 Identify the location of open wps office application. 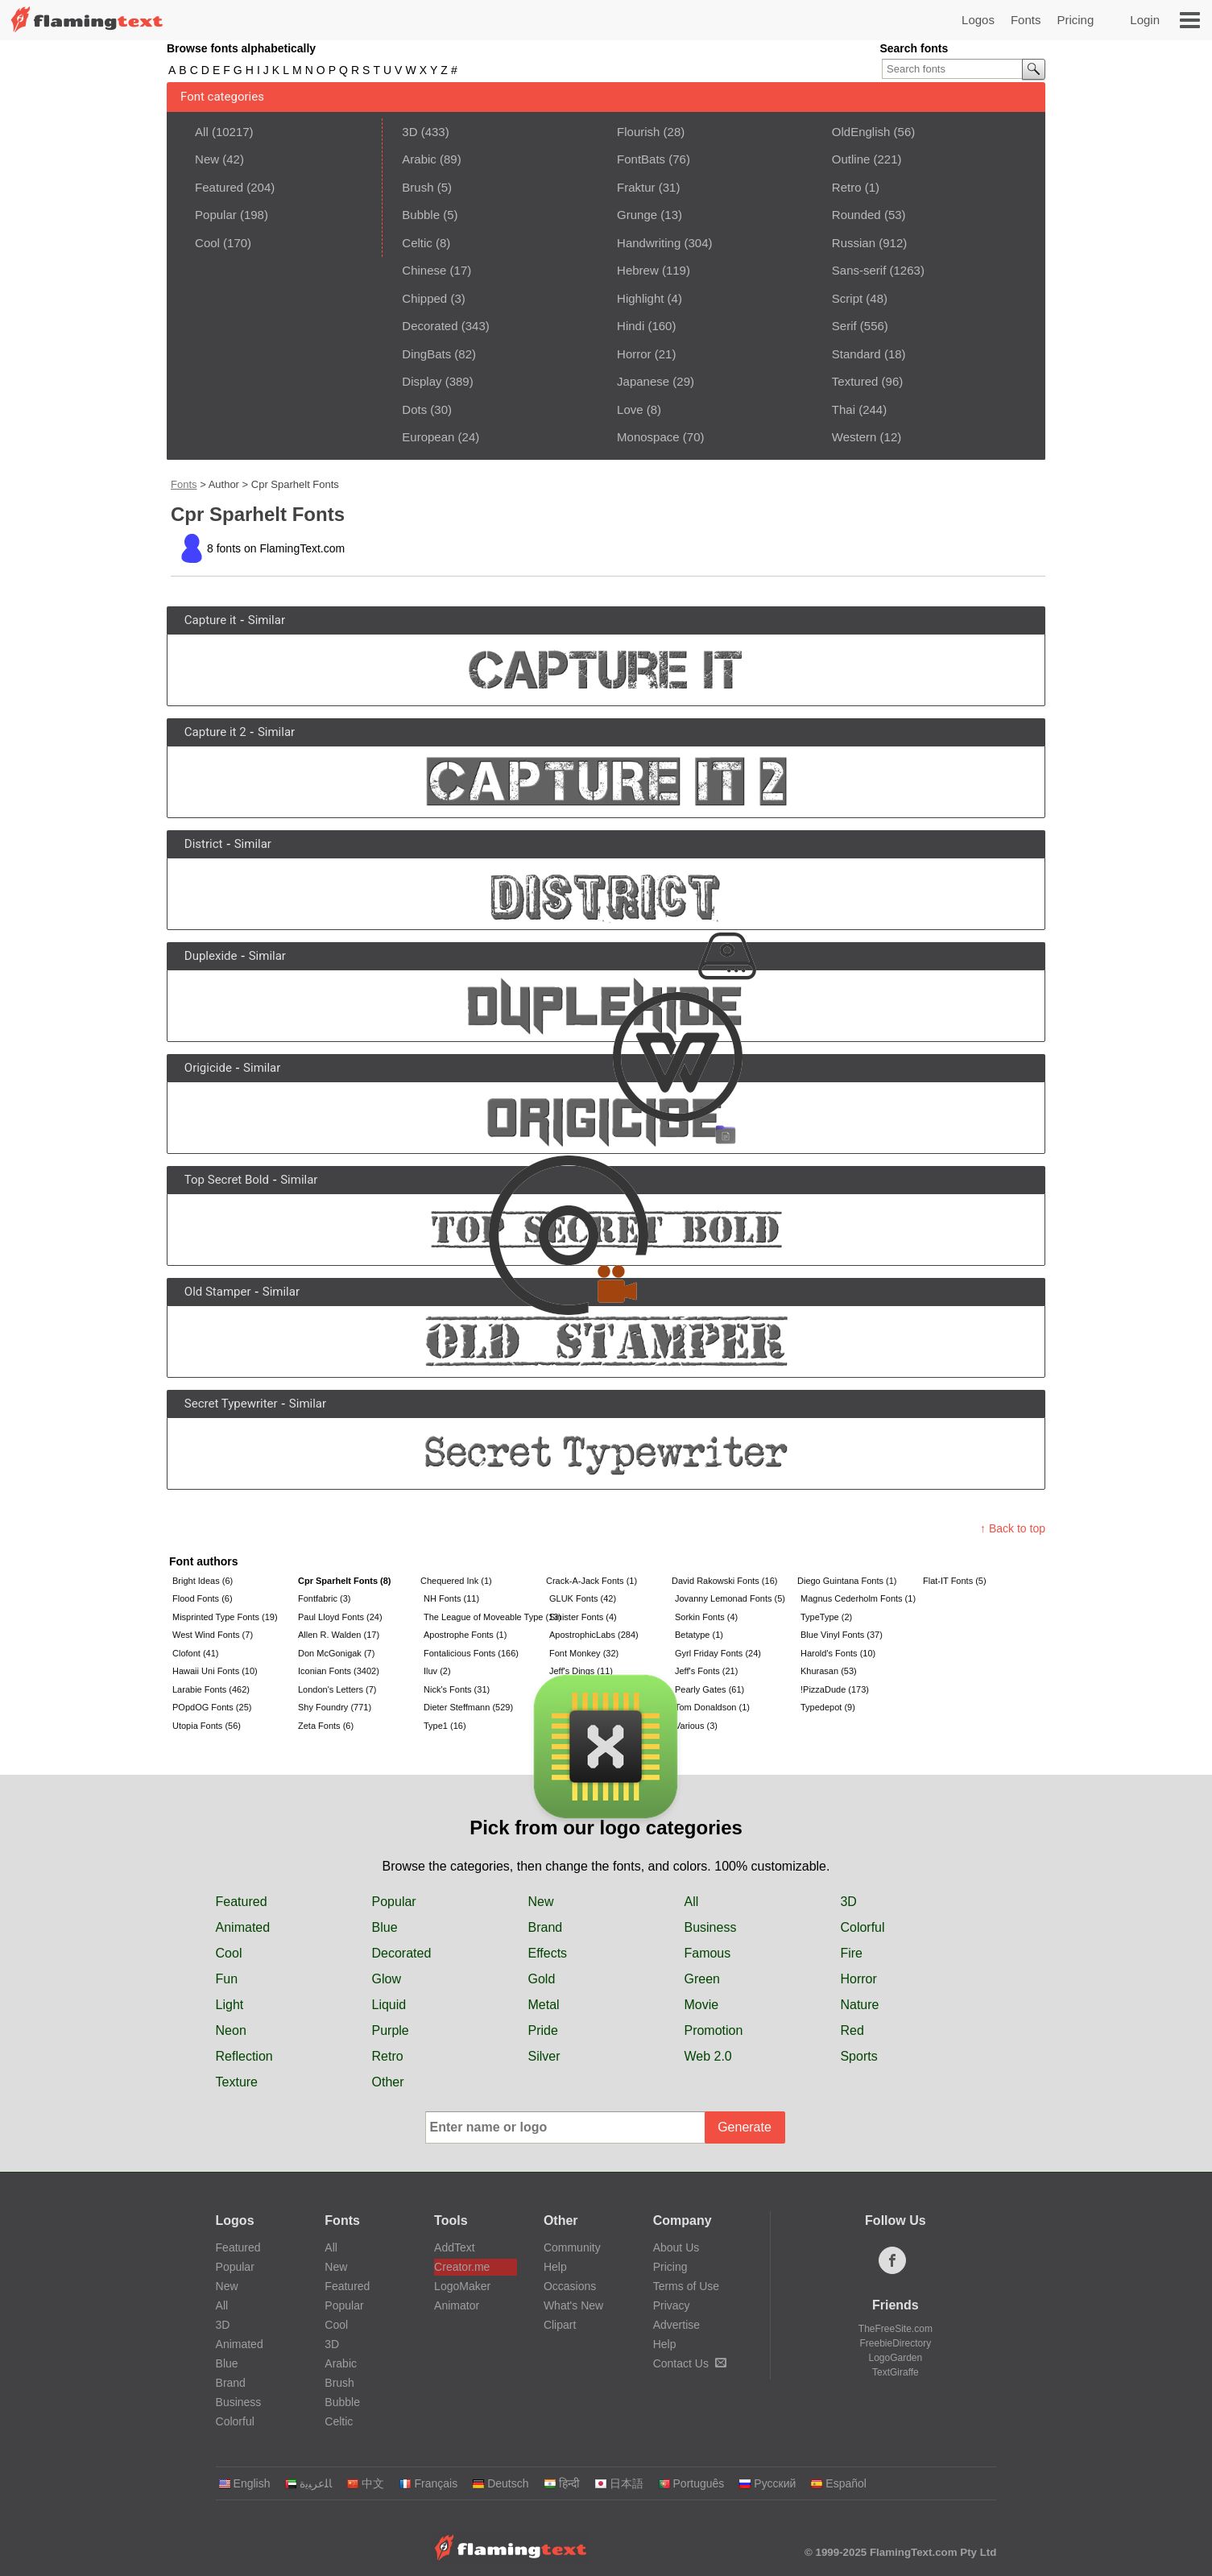
(677, 1056).